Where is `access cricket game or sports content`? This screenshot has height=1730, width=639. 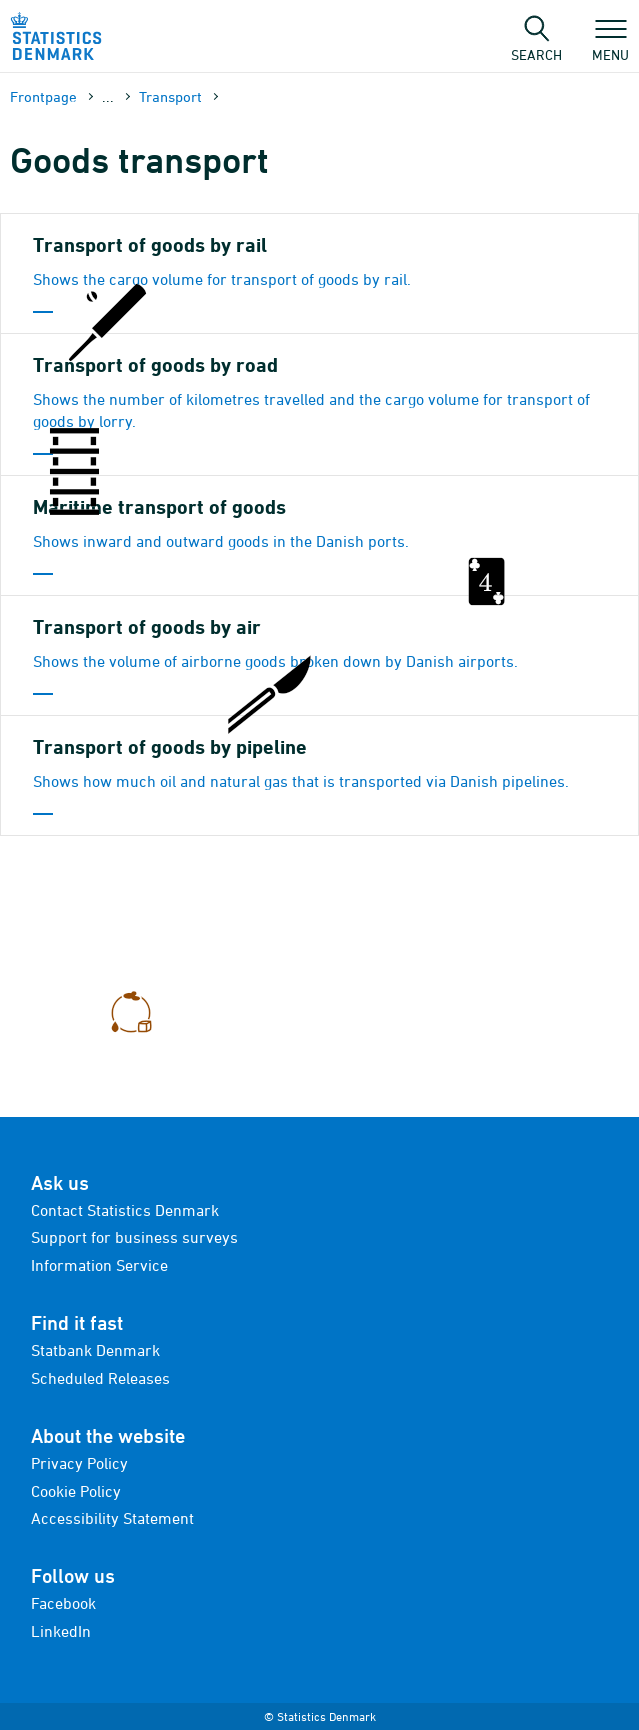
access cricket game or sports content is located at coordinates (107, 322).